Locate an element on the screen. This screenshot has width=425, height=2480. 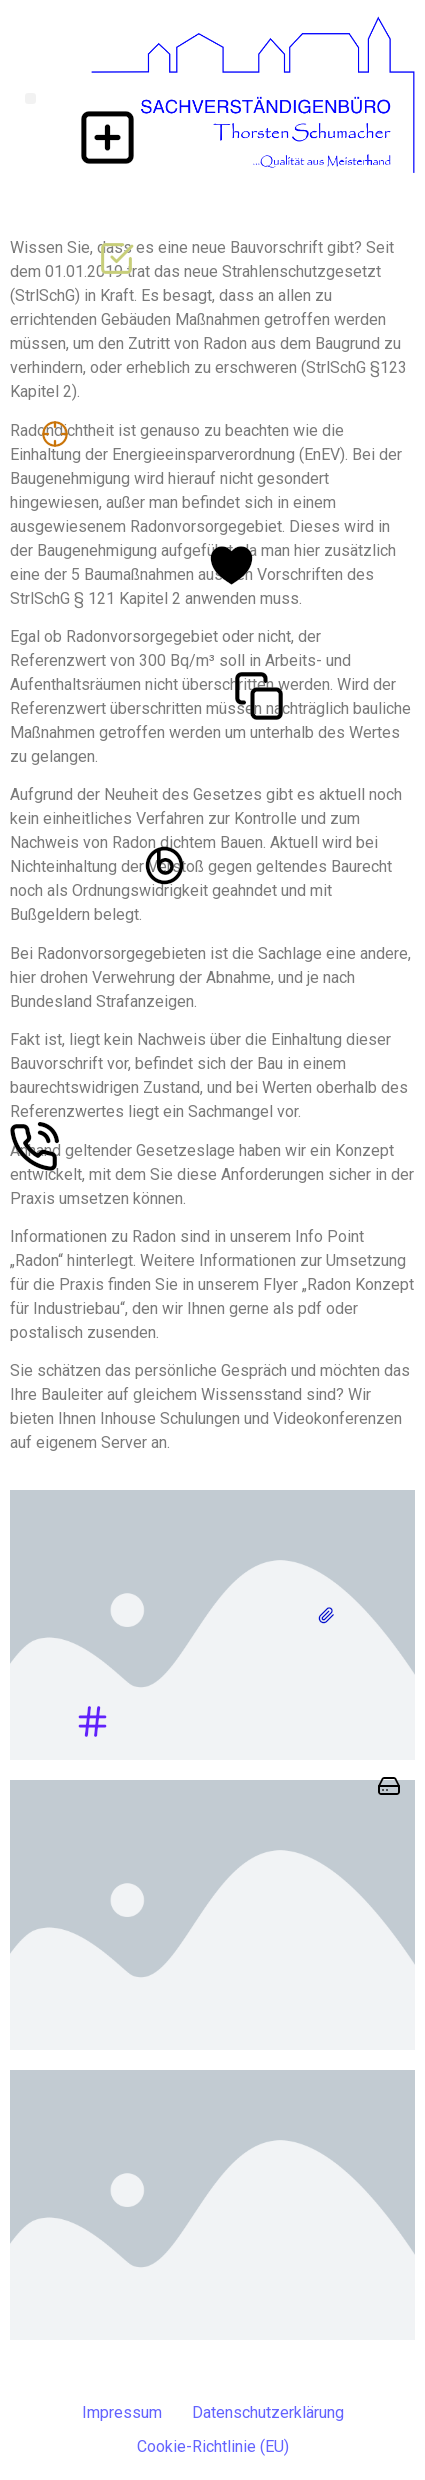
access local storage or hard drive is located at coordinates (389, 1786).